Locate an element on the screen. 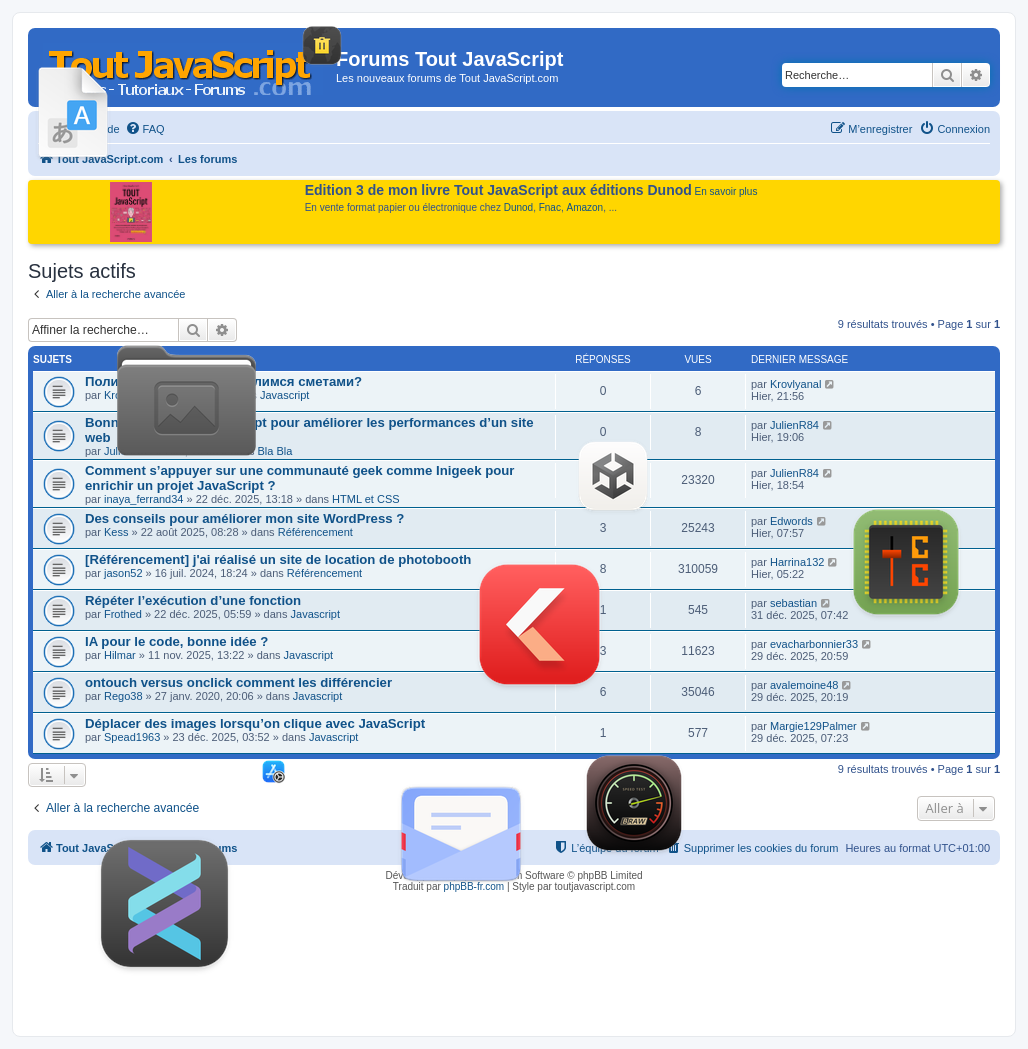 The image size is (1028, 1049). open the helix app is located at coordinates (164, 903).